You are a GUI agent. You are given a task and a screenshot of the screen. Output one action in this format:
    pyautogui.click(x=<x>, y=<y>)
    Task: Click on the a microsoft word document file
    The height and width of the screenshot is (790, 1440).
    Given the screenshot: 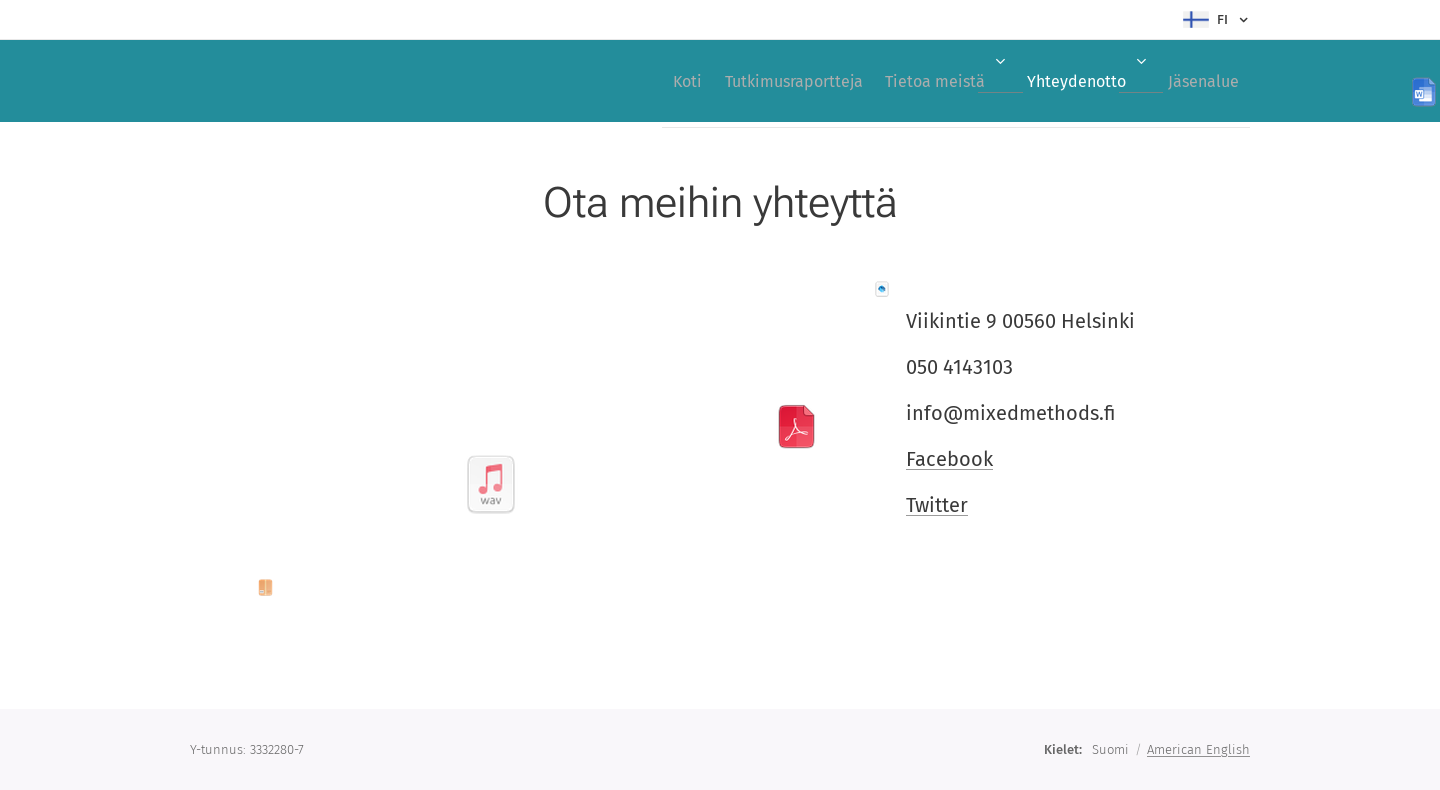 What is the action you would take?
    pyautogui.click(x=1424, y=92)
    